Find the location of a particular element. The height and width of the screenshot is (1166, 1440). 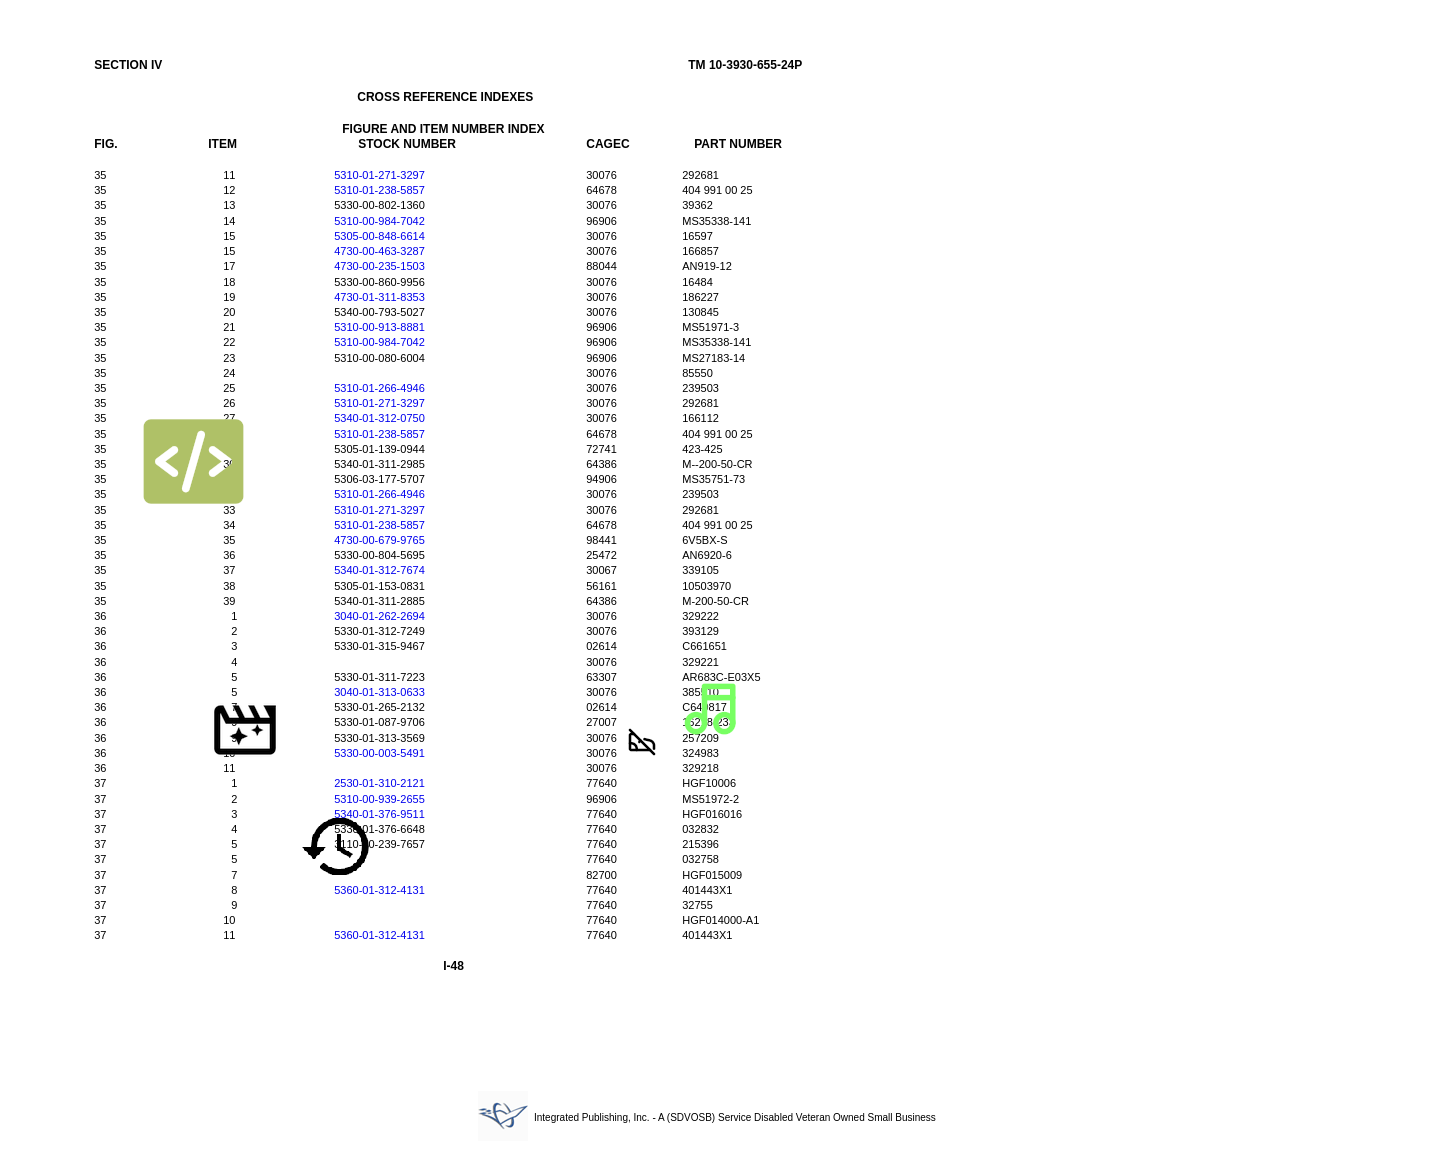

access music library or player is located at coordinates (713, 709).